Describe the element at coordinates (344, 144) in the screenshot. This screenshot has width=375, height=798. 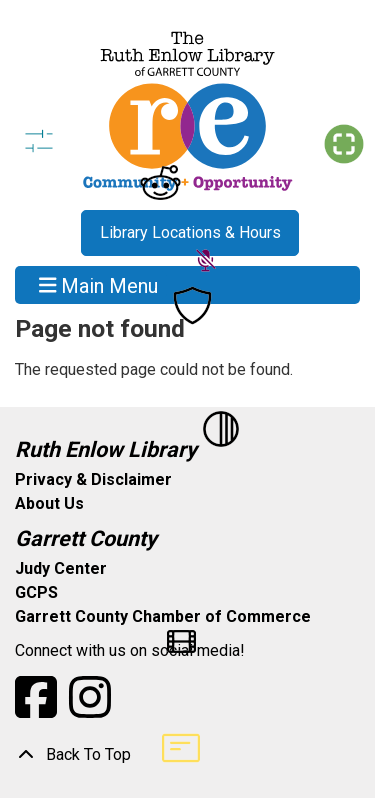
I see `tap to scan a QR code or barcode` at that location.